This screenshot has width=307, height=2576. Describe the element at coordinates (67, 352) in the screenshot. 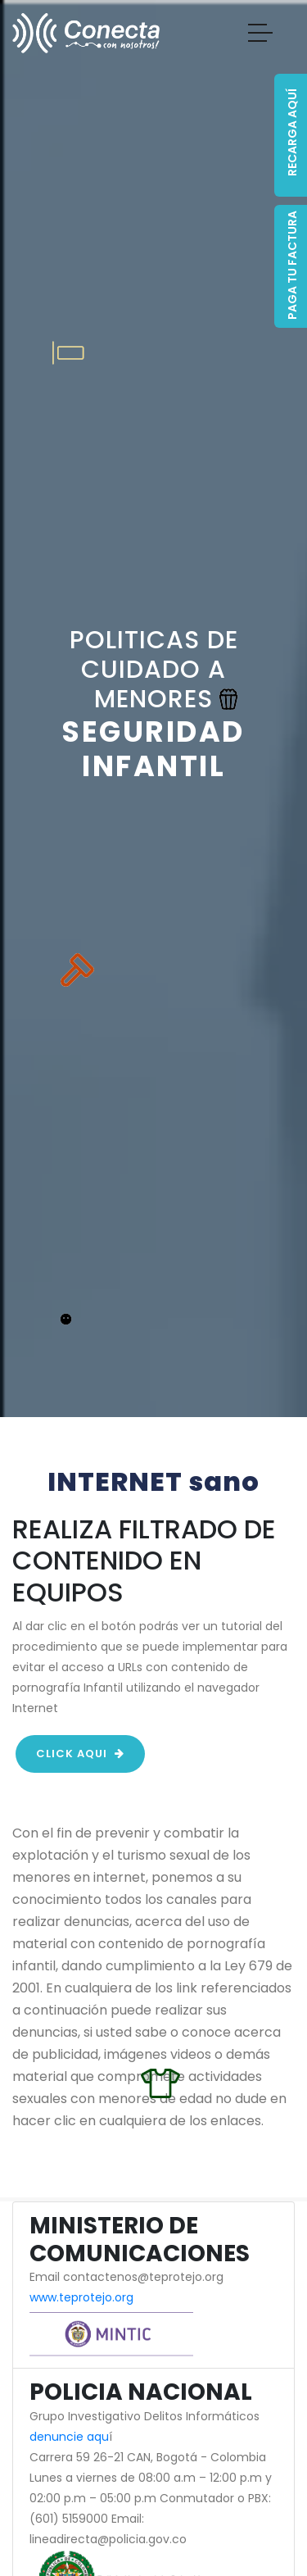

I see `align content to the left` at that location.